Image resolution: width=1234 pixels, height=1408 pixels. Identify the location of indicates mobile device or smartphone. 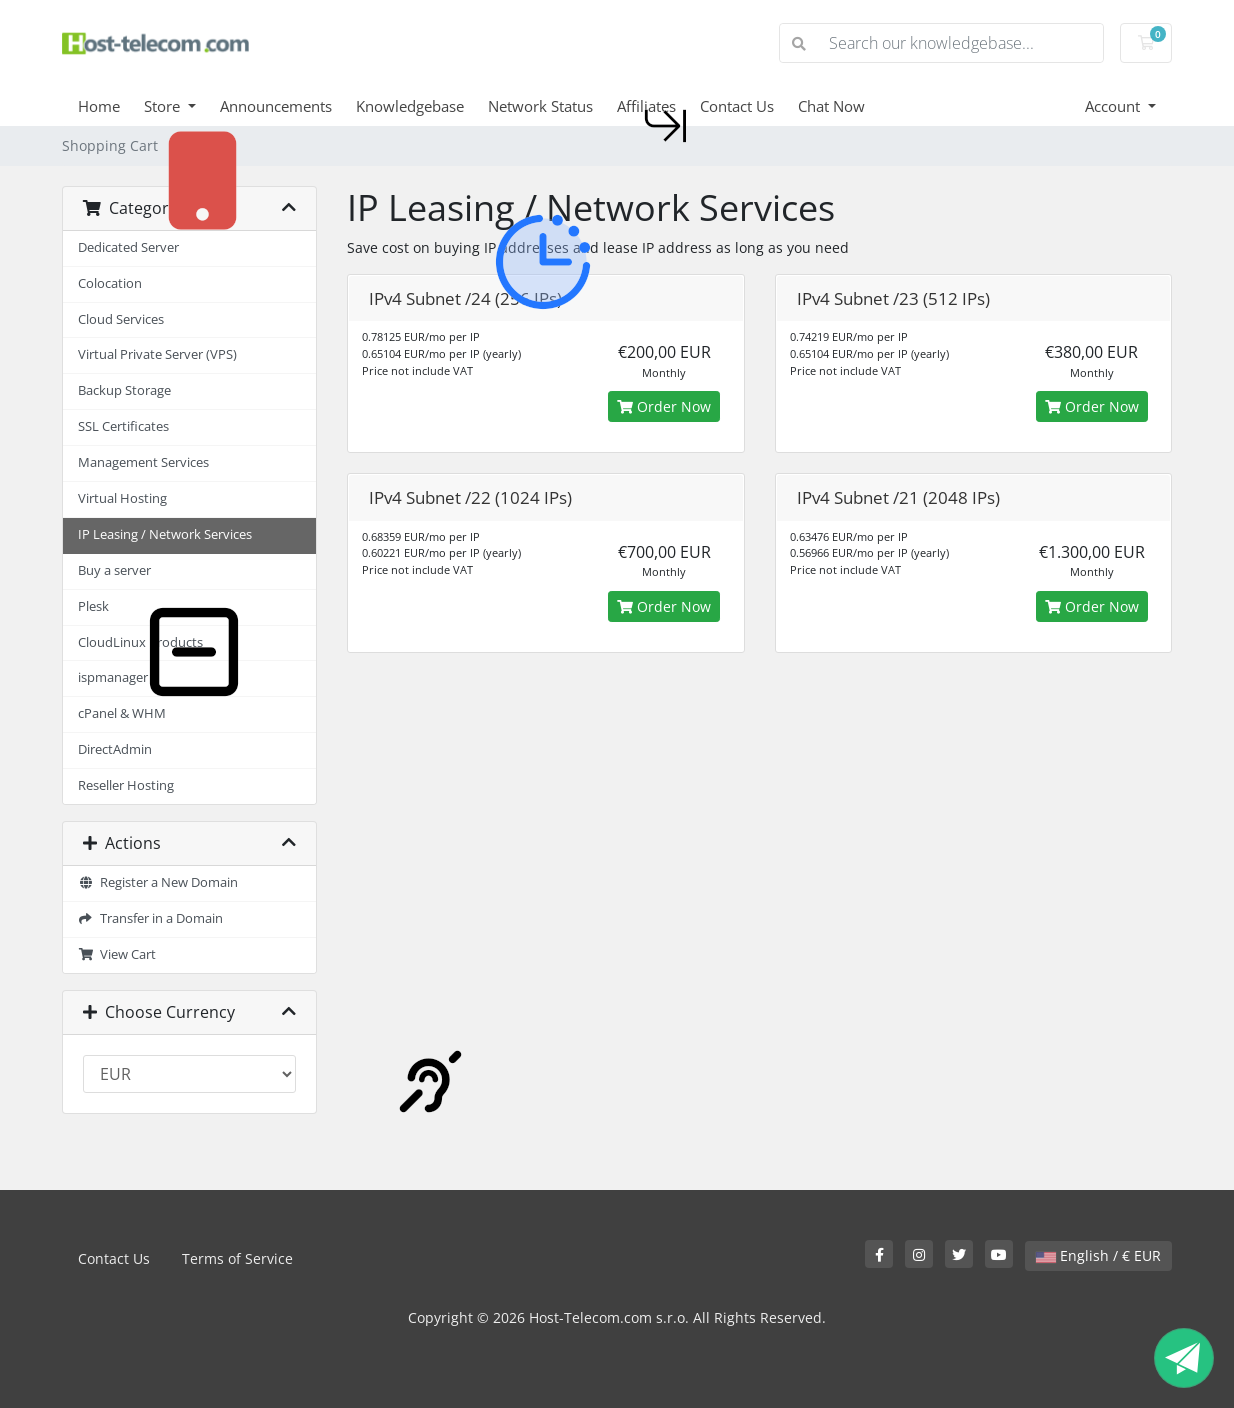
(202, 180).